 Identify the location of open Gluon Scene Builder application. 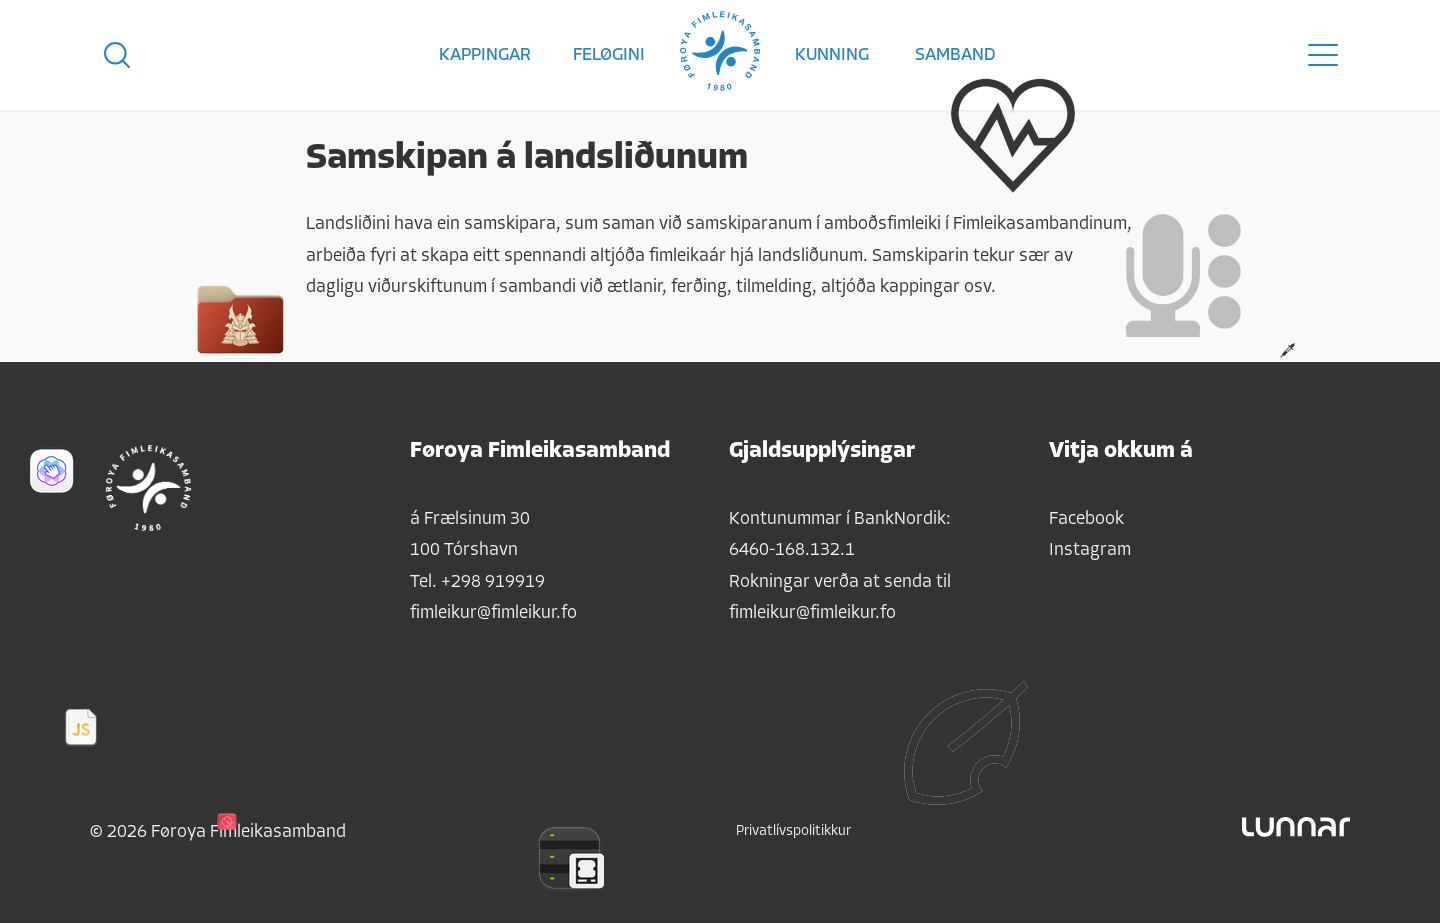
(50, 471).